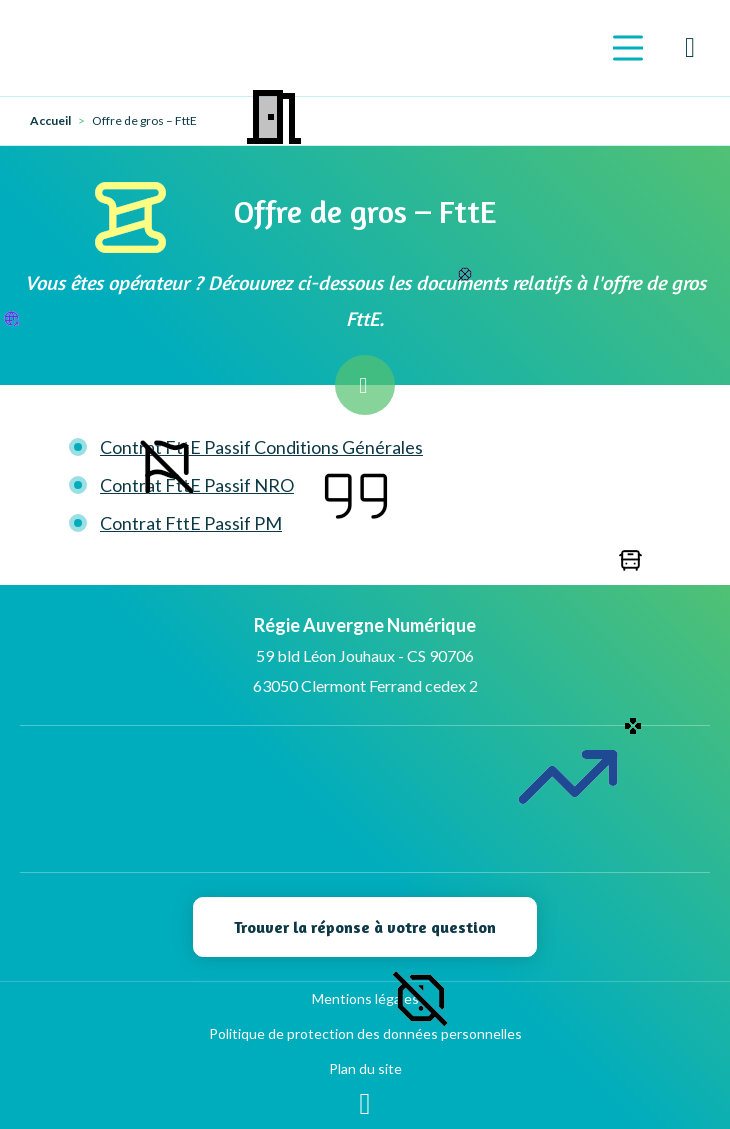 The height and width of the screenshot is (1129, 730). What do you see at coordinates (633, 726) in the screenshot?
I see `access gaming features or game mode` at bounding box center [633, 726].